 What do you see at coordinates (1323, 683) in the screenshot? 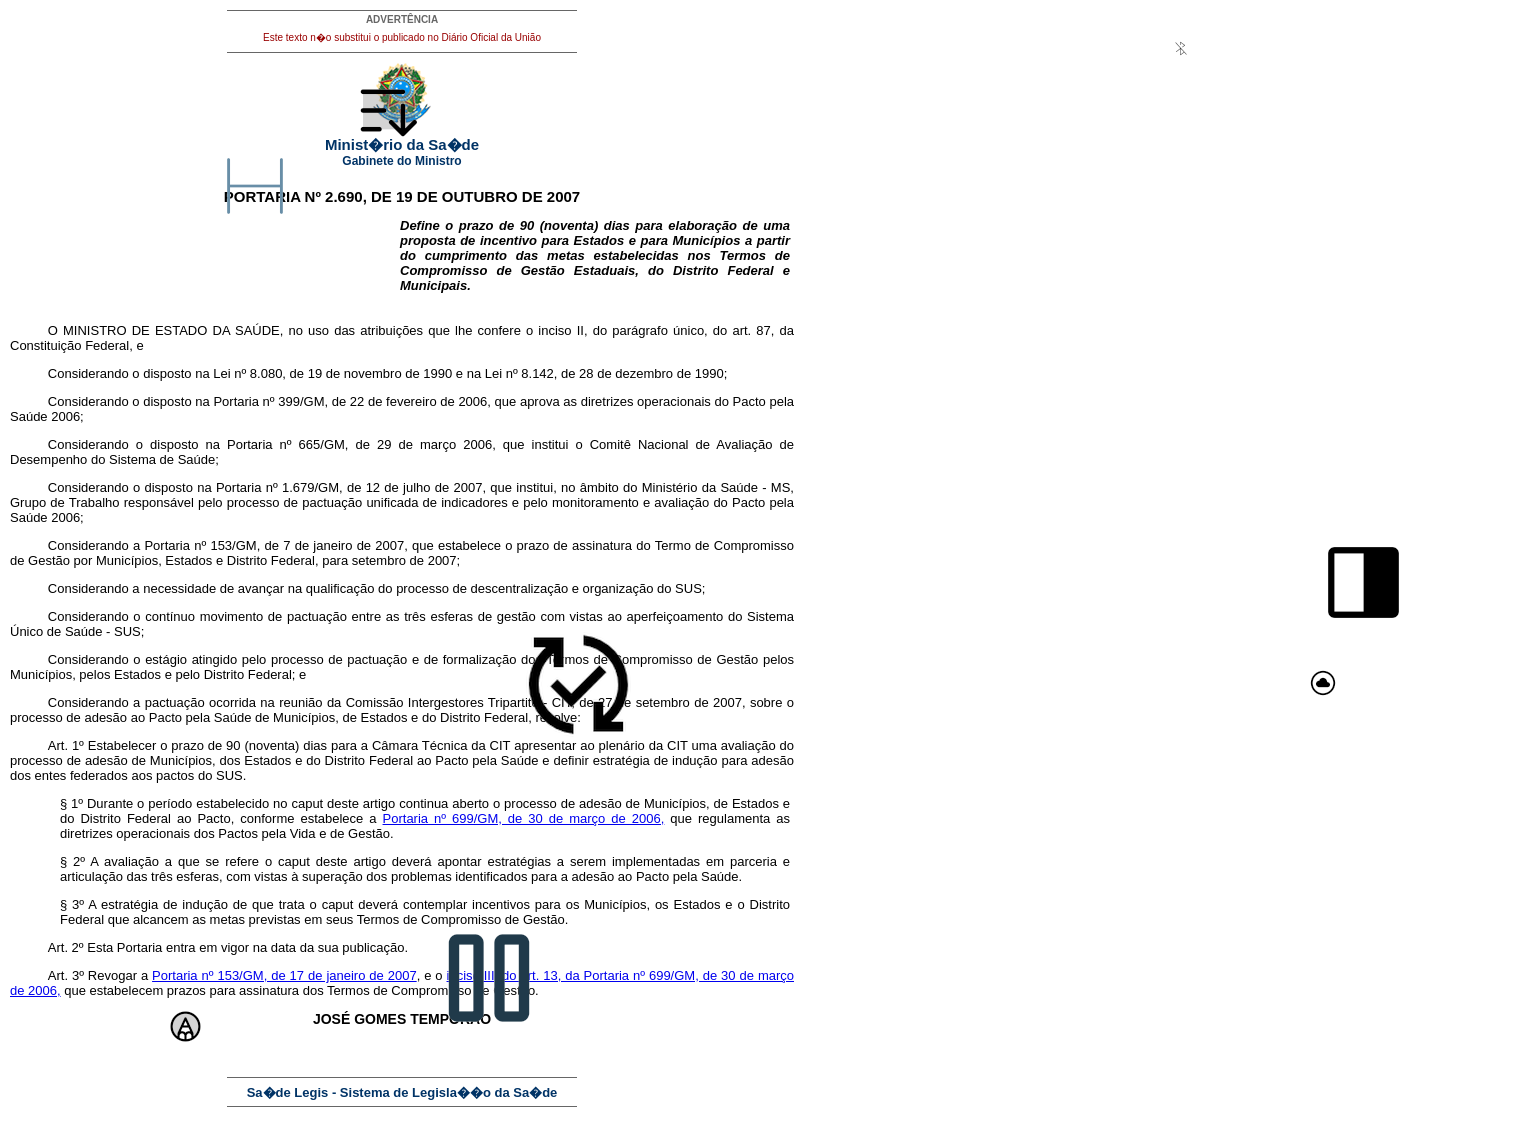
I see `access cloud storage` at bounding box center [1323, 683].